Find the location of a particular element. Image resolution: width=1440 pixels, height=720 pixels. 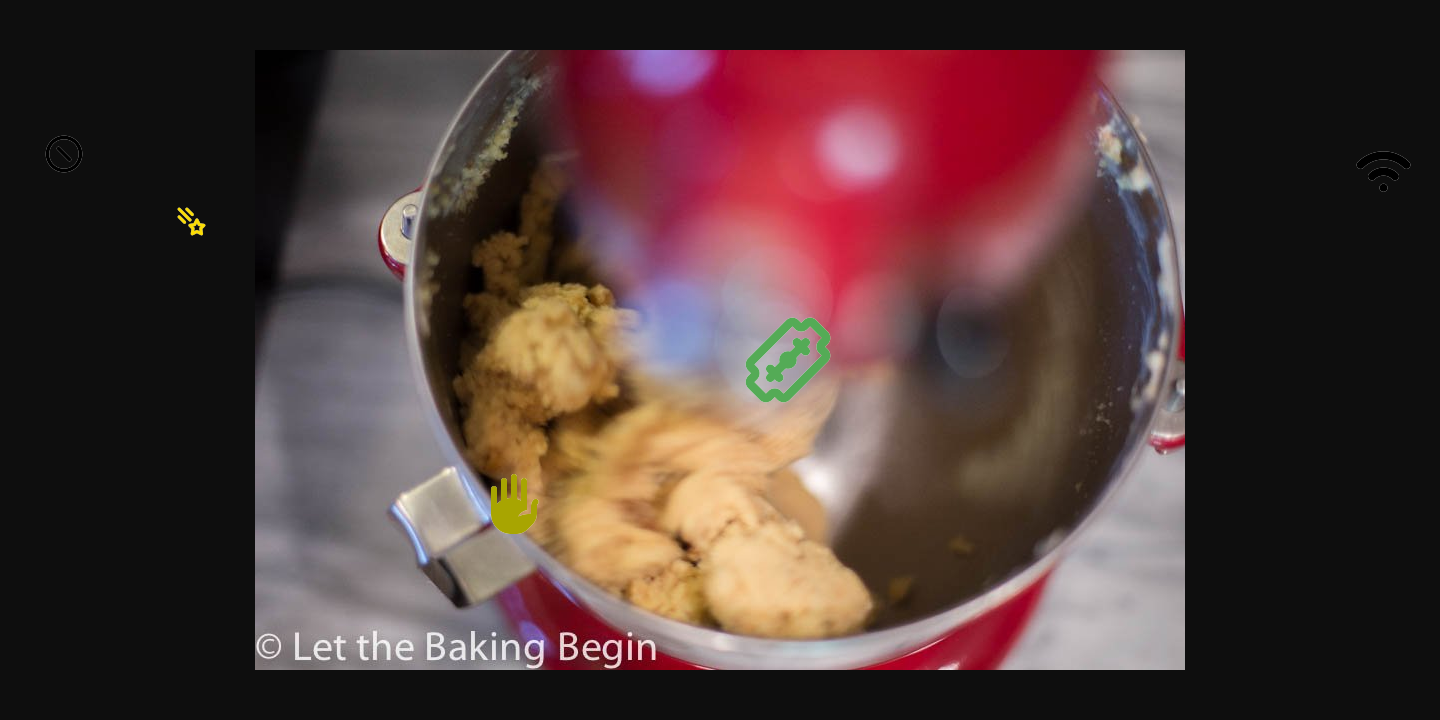

cutting or trimming tool is located at coordinates (788, 360).